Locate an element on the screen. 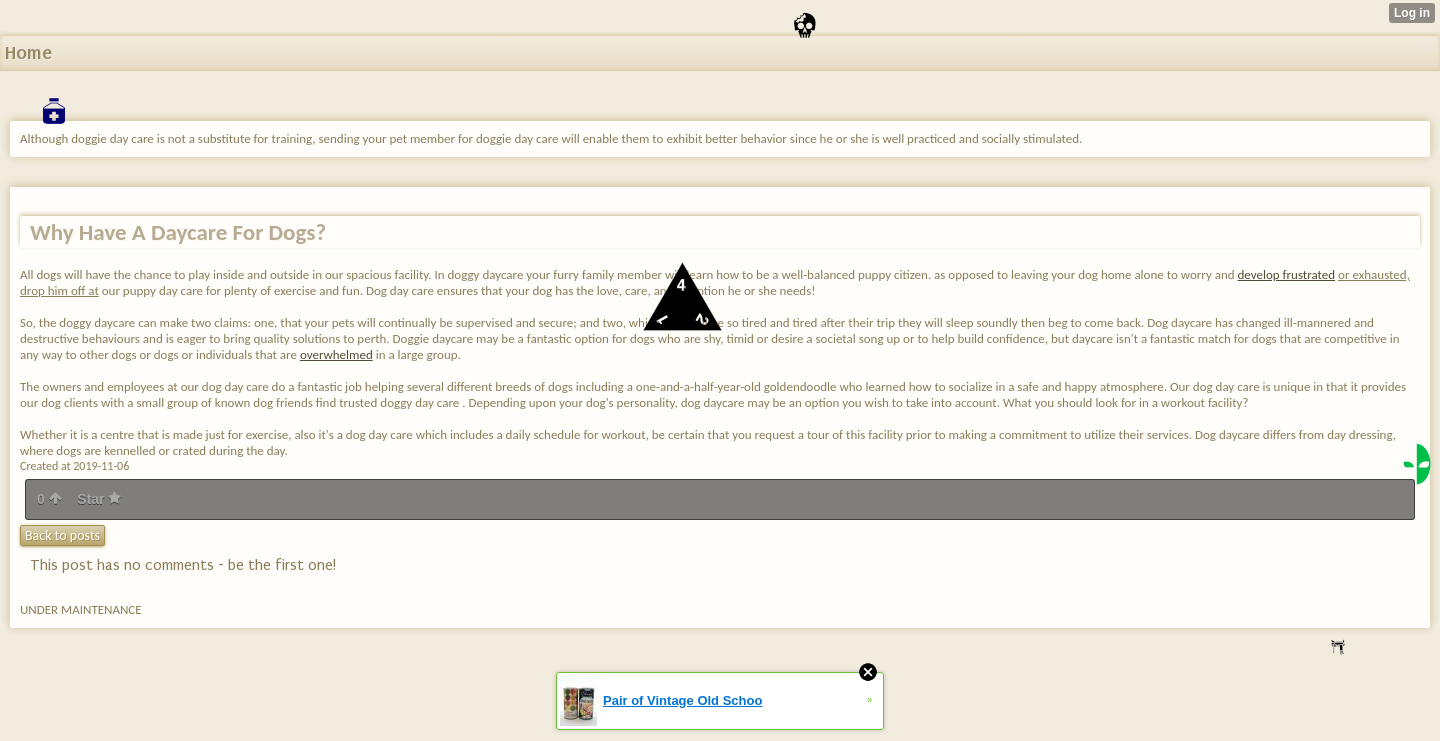 This screenshot has height=741, width=1440. equip saddle to mount is located at coordinates (1338, 647).